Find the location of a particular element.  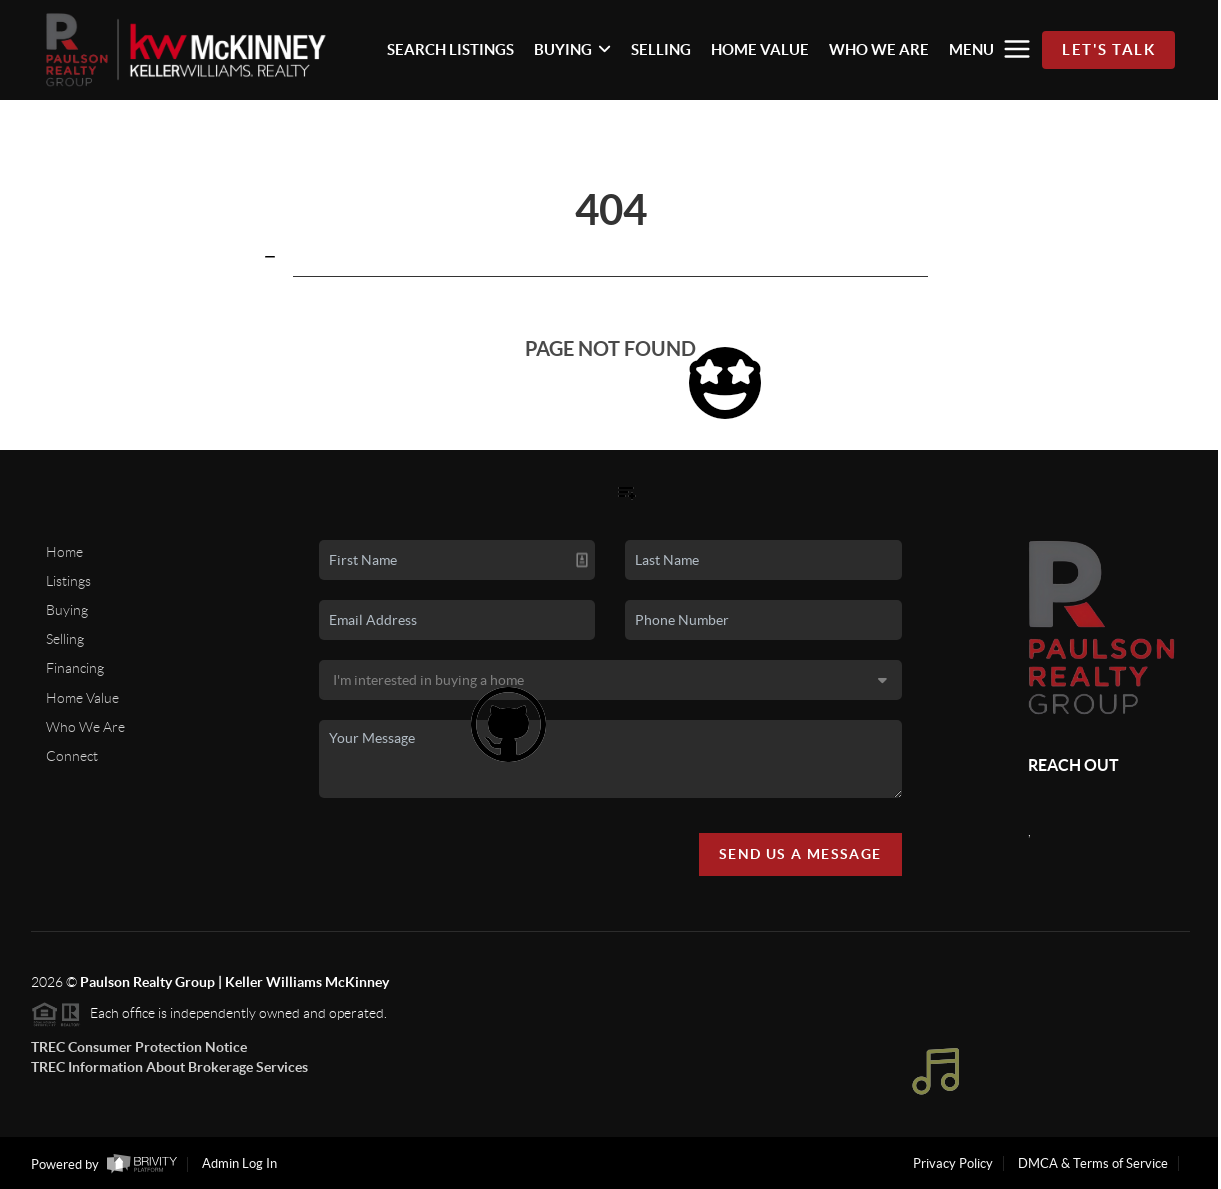

access music files or audio content is located at coordinates (937, 1069).